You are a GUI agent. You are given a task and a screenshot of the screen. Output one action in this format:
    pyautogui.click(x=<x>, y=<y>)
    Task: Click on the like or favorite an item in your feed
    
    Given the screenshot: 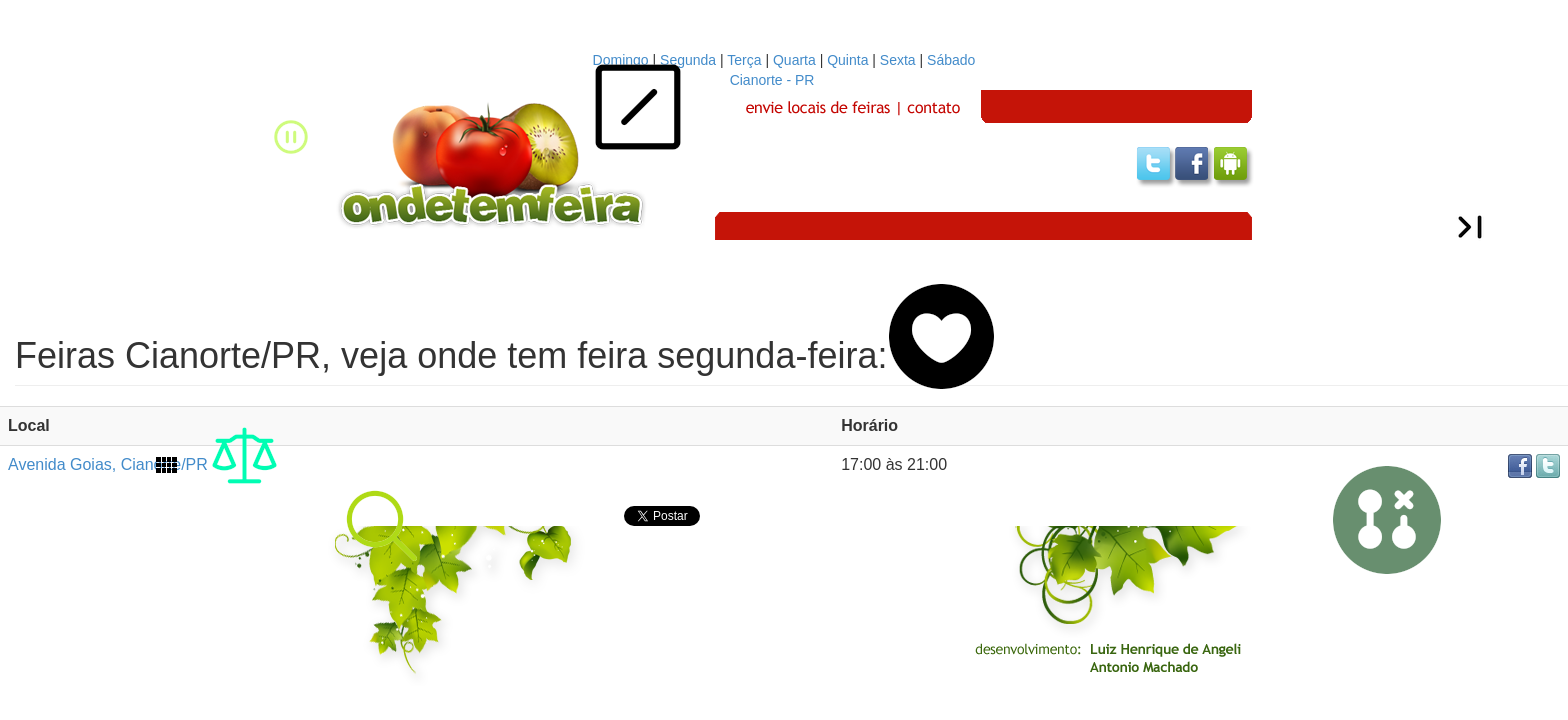 What is the action you would take?
    pyautogui.click(x=941, y=336)
    